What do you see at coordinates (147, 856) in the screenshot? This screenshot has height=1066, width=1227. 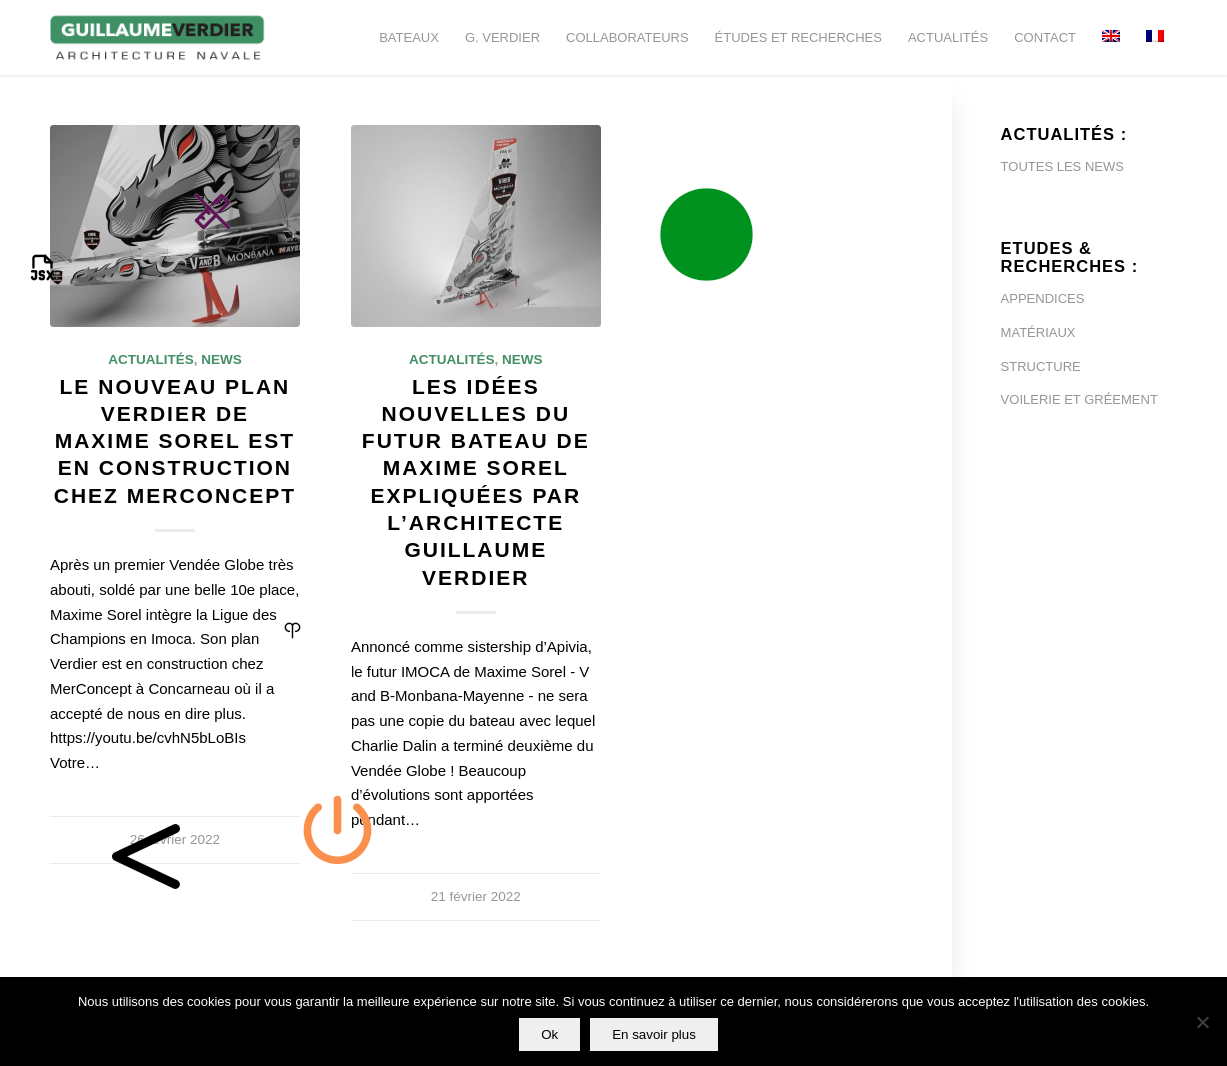 I see `go back to the previous screen` at bounding box center [147, 856].